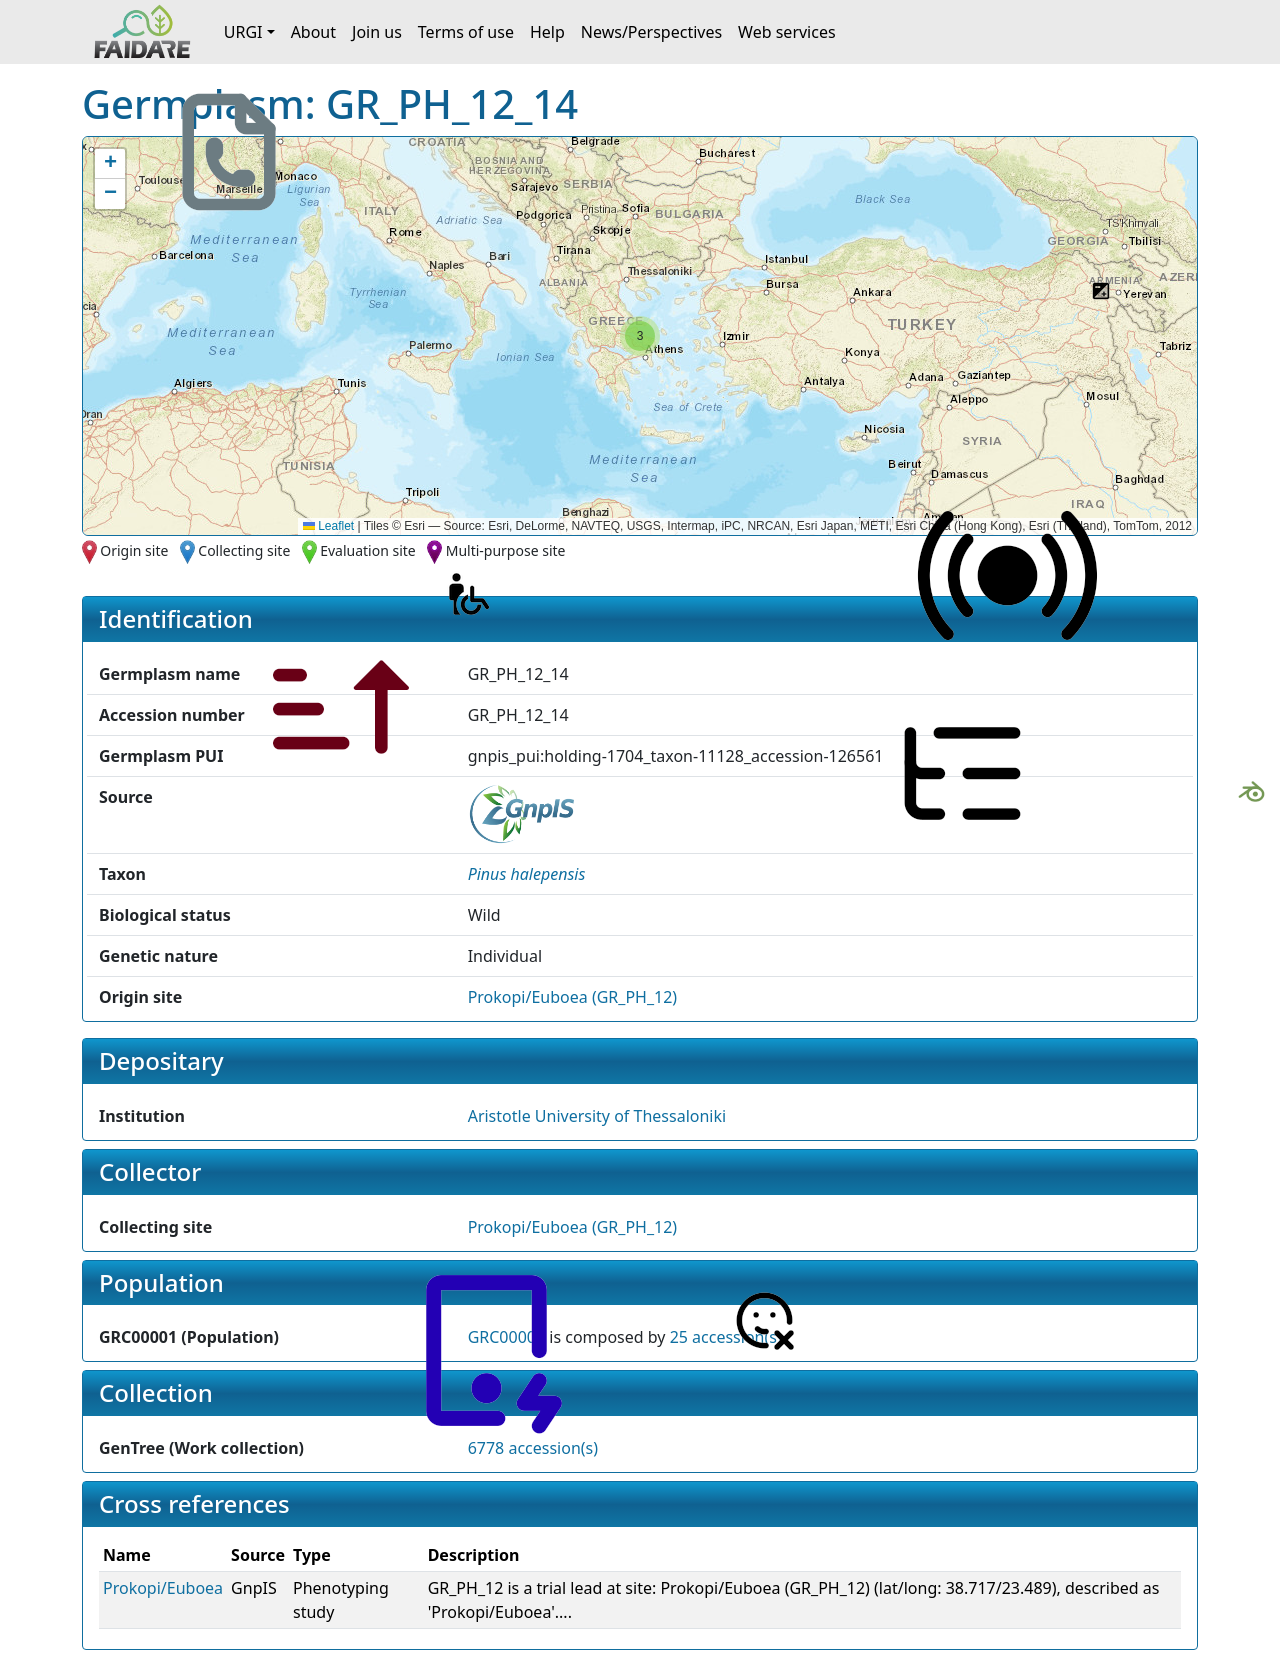 The image size is (1280, 1658). Describe the element at coordinates (962, 773) in the screenshot. I see `view hierarchical list or nested items` at that location.